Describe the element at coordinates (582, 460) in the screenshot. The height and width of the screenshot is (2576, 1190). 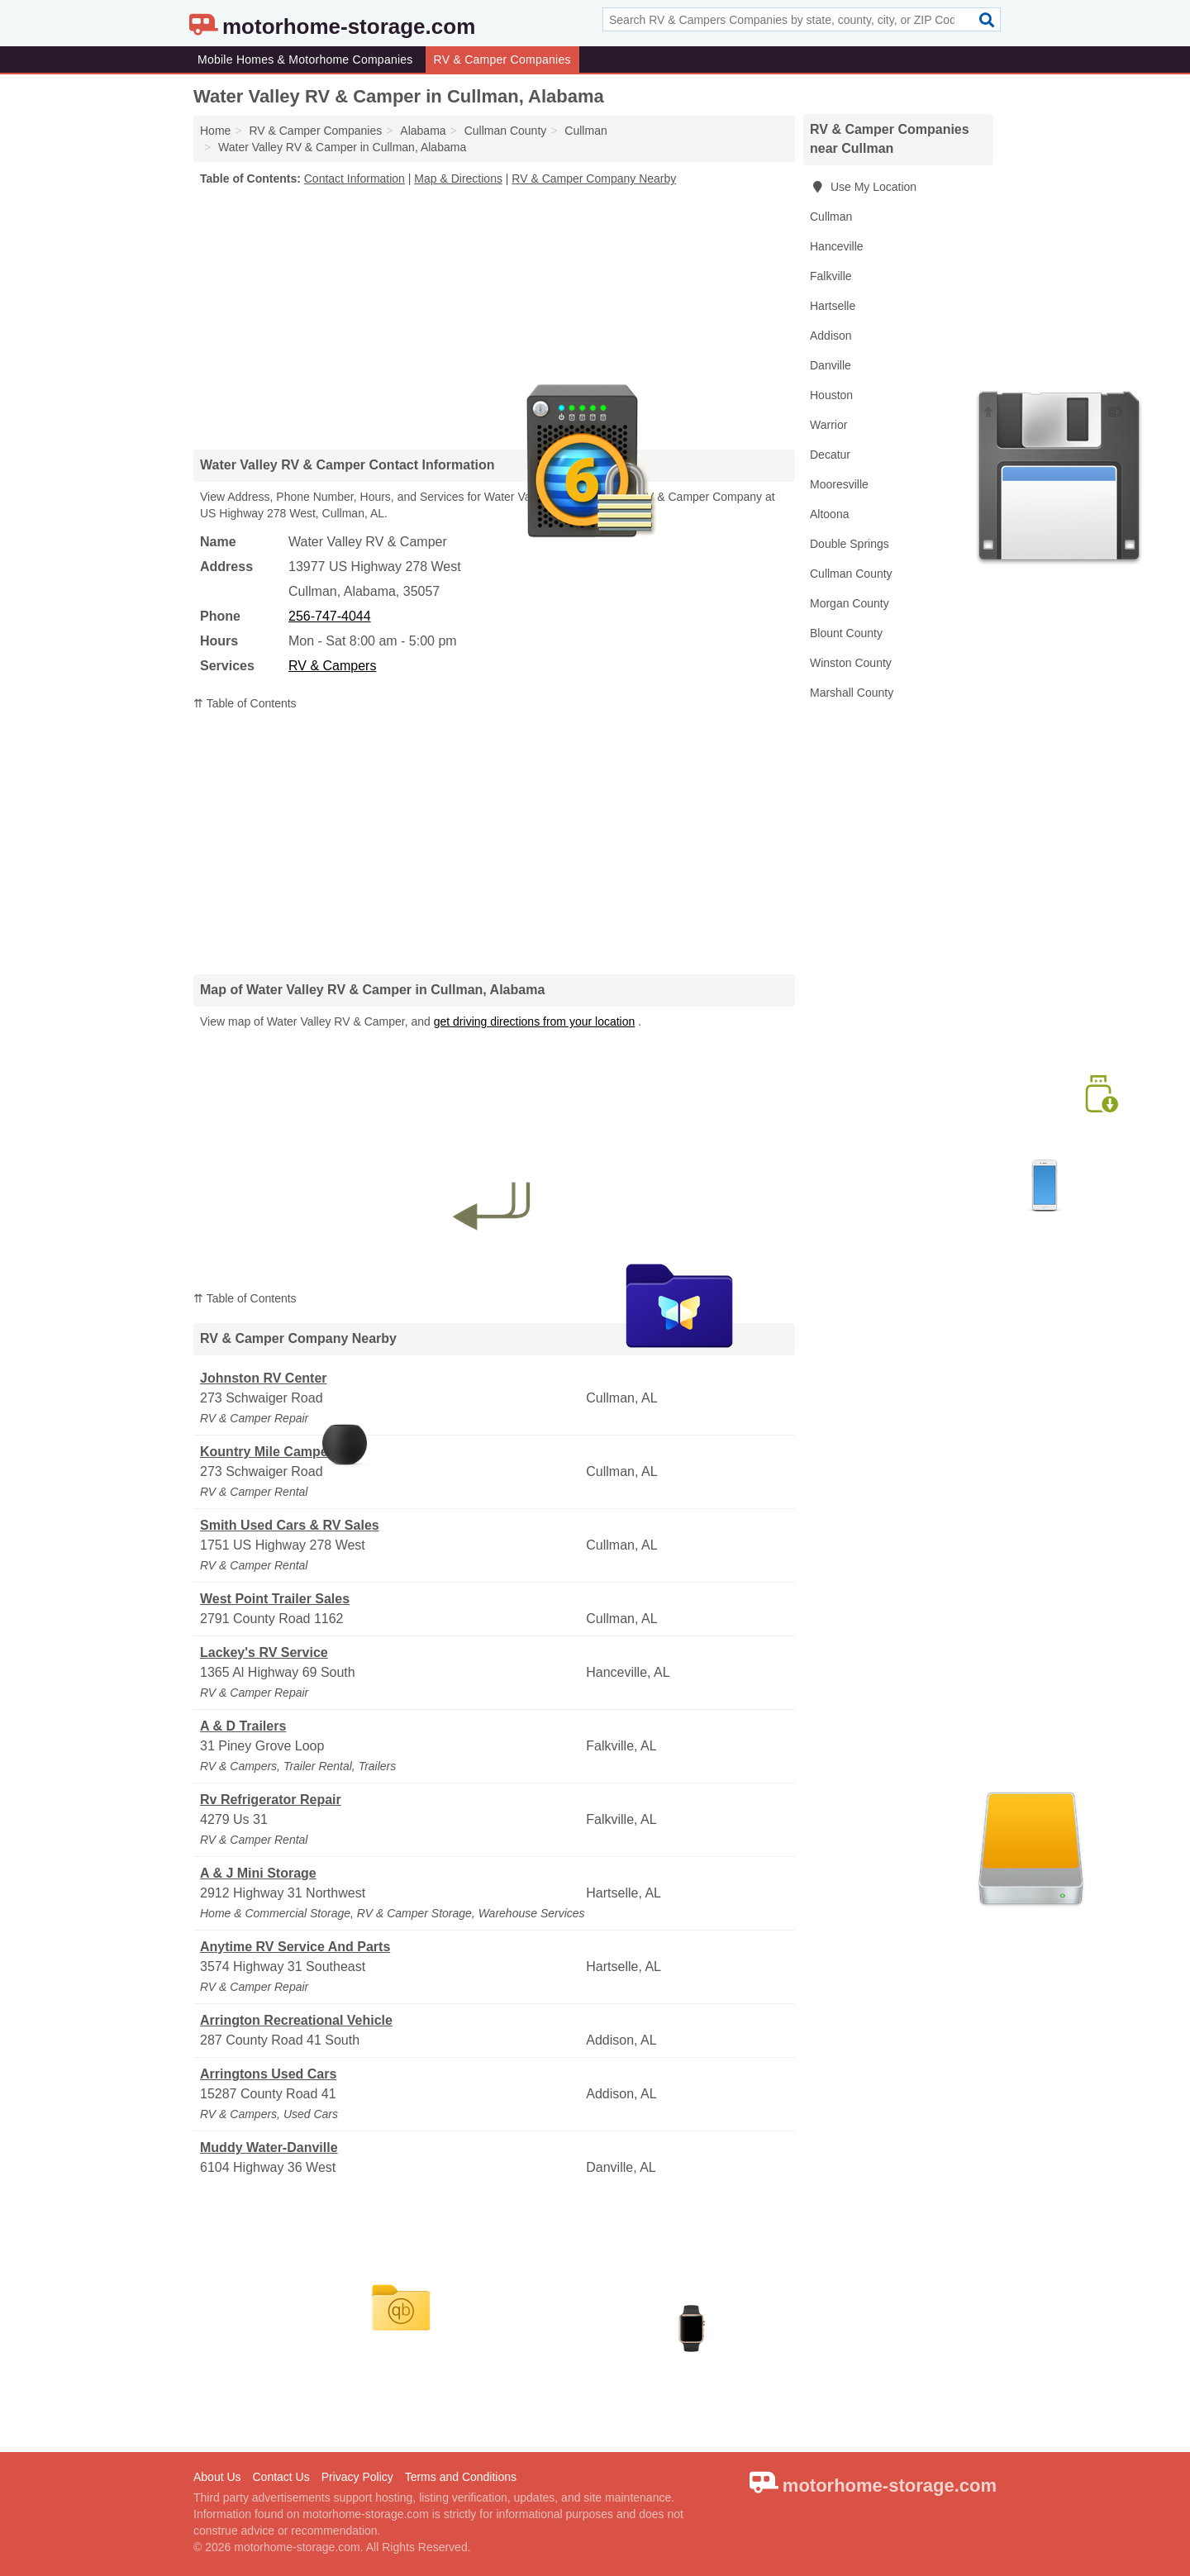
I see `locked RAID 6 storage array` at that location.